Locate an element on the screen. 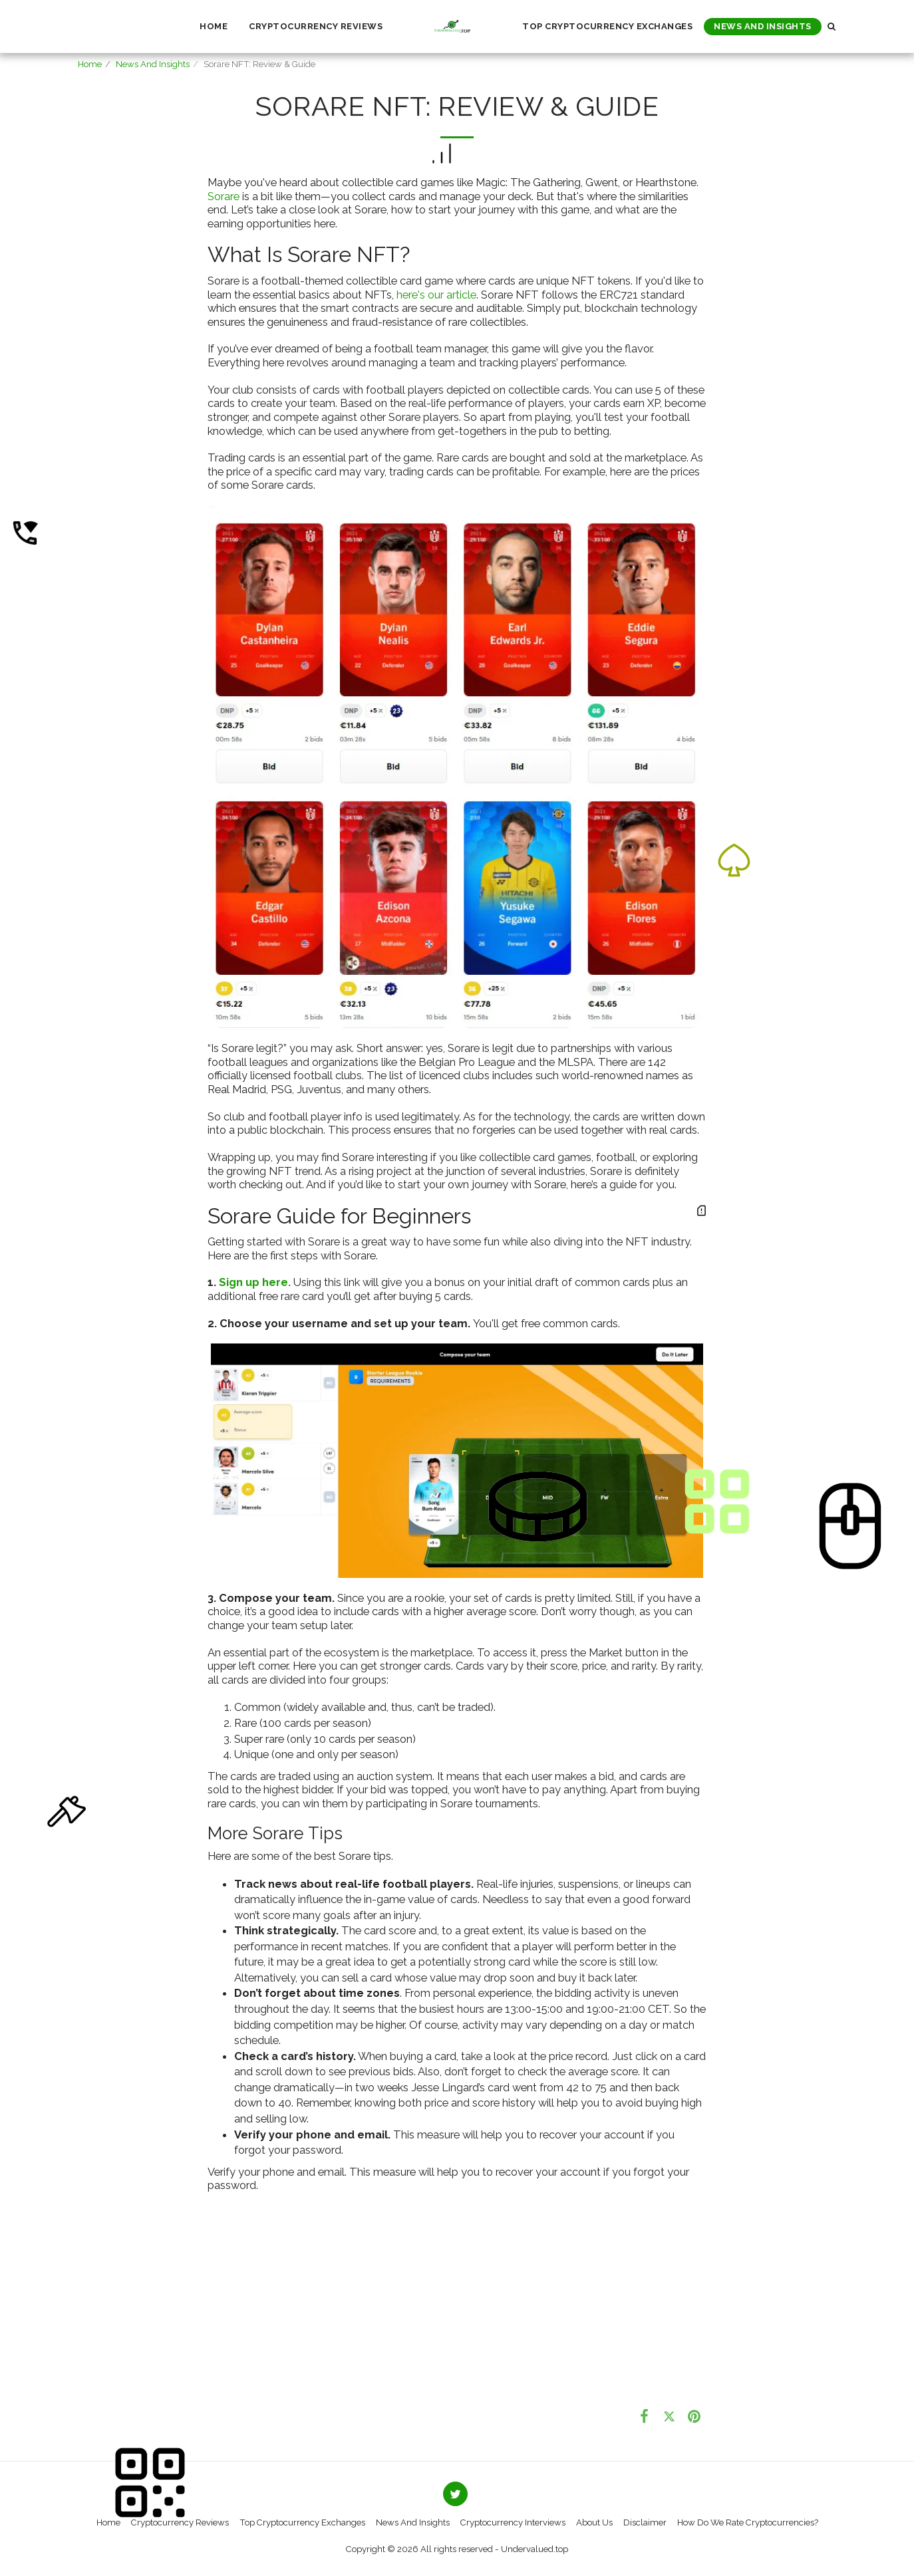 This screenshot has height=2576, width=914. indicates medium cellular signal strength is located at coordinates (452, 148).